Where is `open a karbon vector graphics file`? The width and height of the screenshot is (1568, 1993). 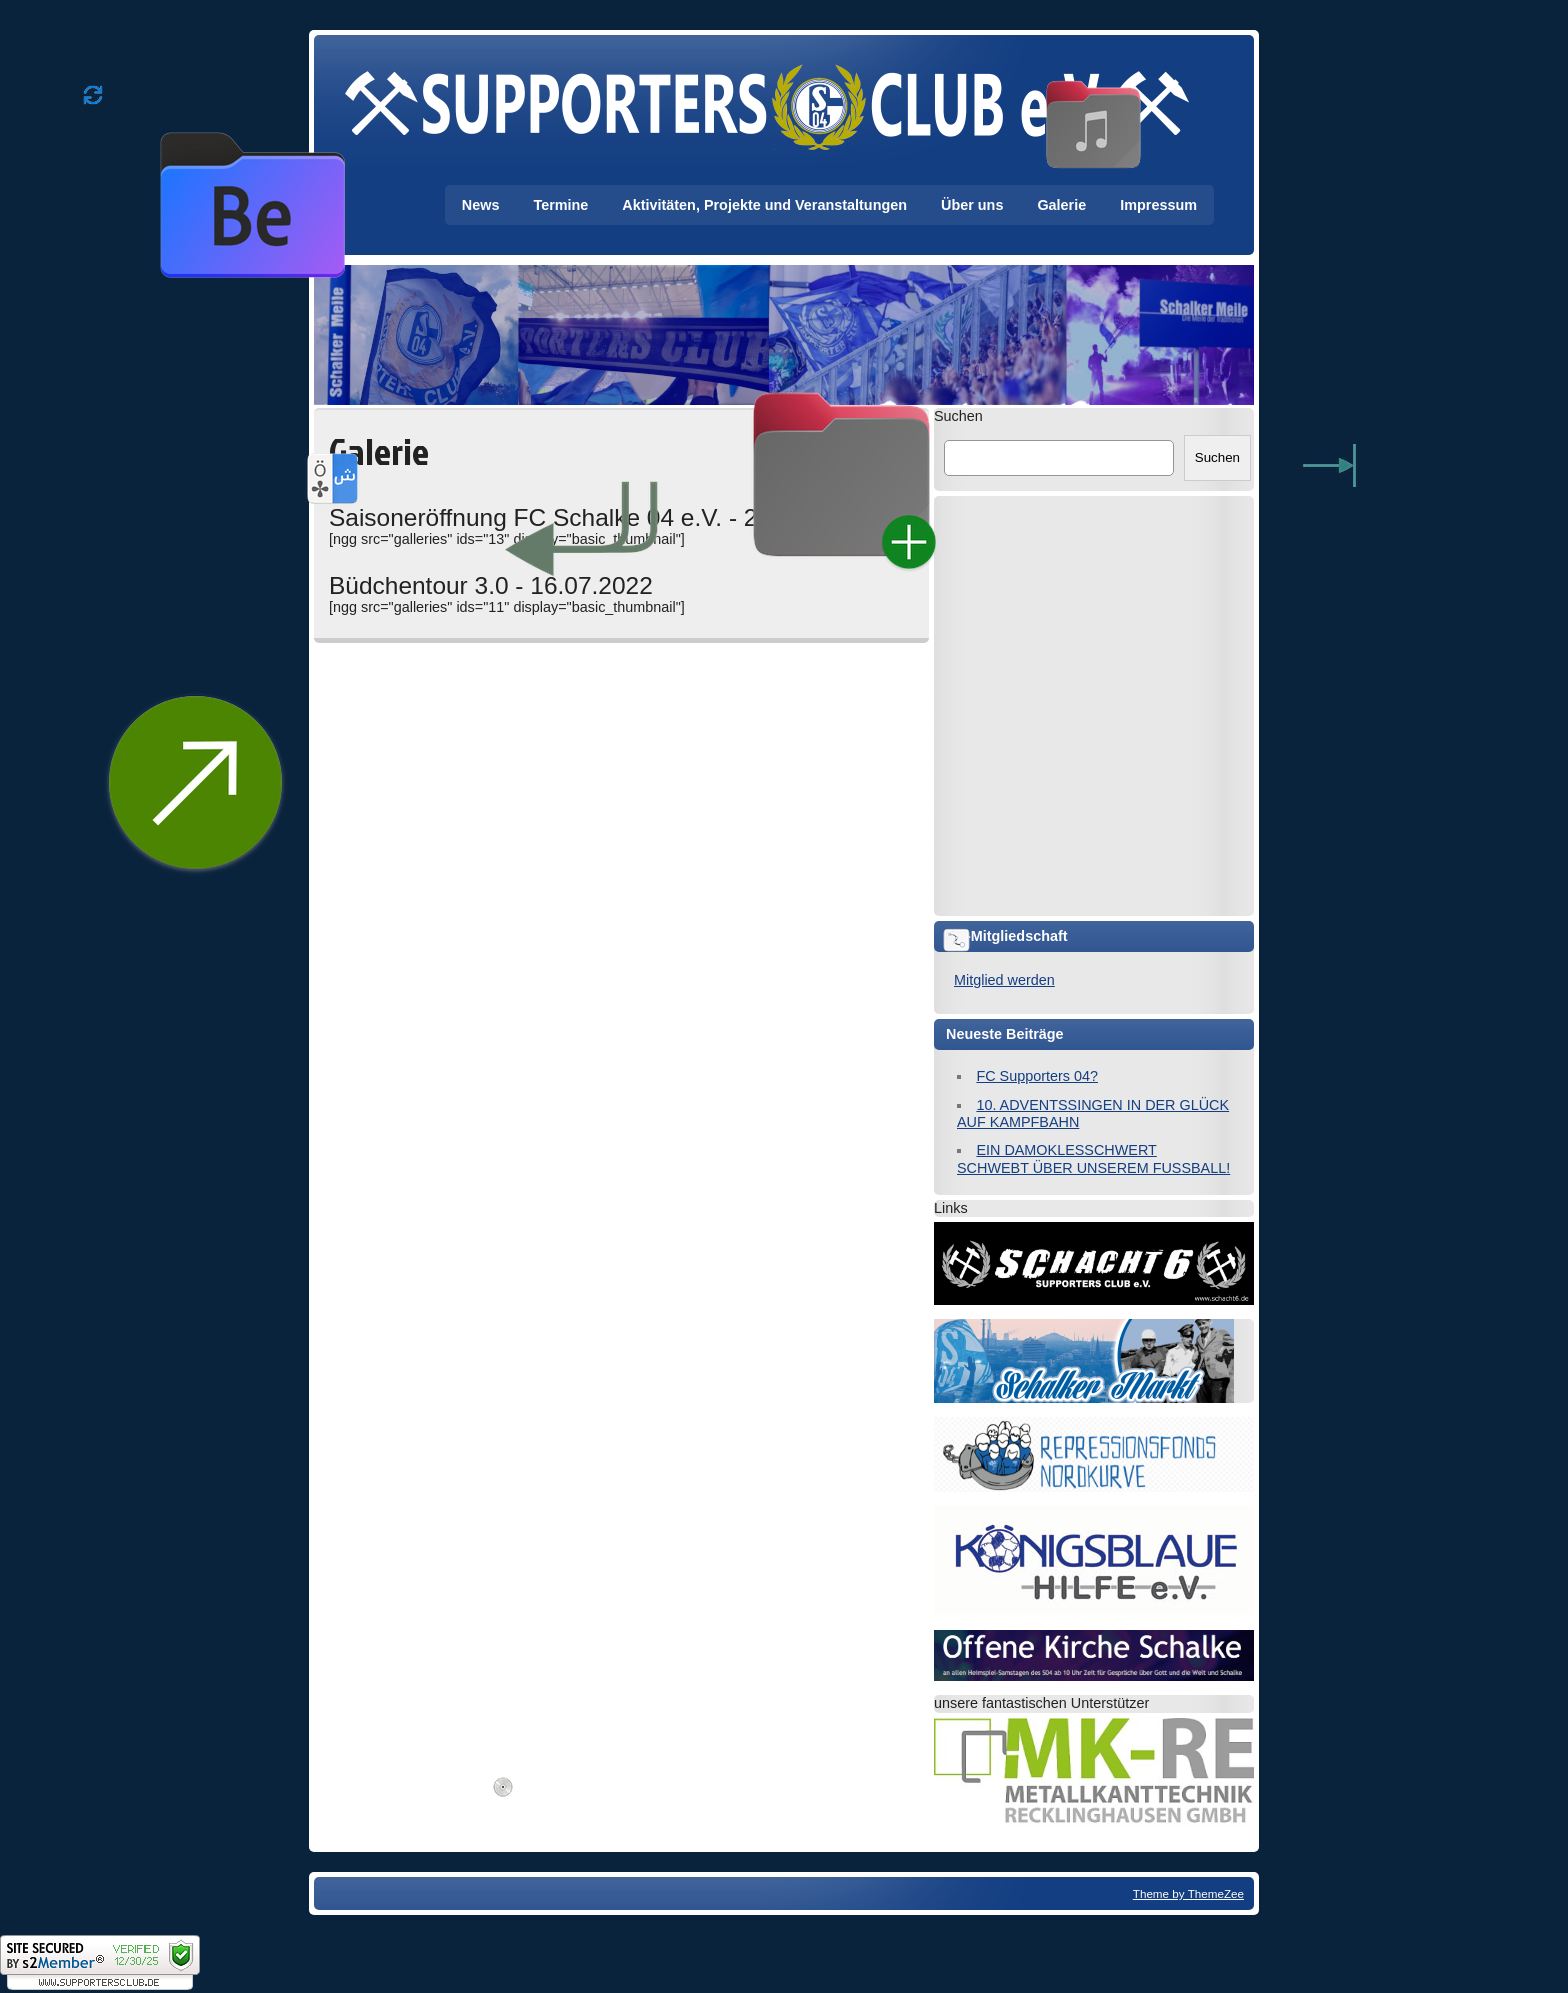 open a karbon vector graphics file is located at coordinates (956, 939).